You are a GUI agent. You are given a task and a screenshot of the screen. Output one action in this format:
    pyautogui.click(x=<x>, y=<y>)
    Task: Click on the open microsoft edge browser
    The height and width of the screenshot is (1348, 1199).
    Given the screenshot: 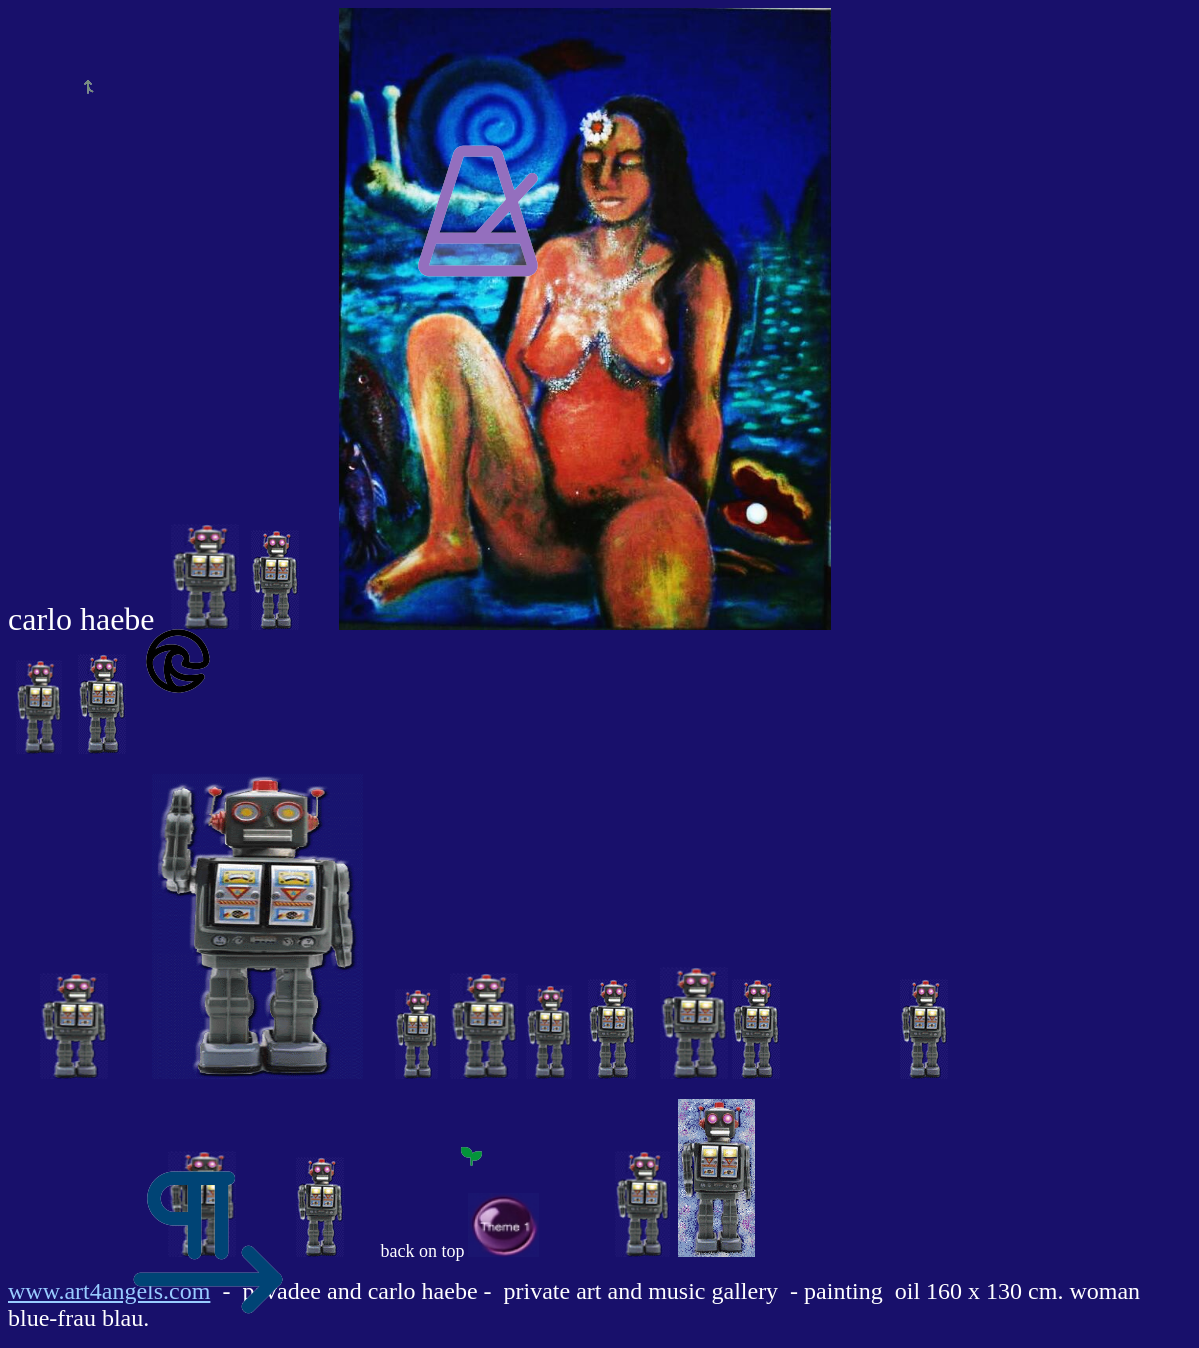 What is the action you would take?
    pyautogui.click(x=178, y=661)
    